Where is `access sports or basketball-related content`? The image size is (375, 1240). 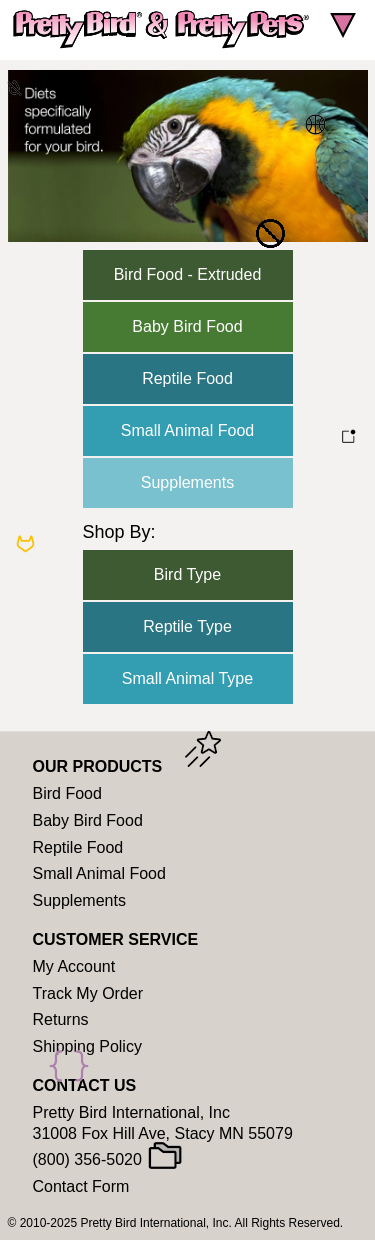
access sports or basketball-related content is located at coordinates (315, 124).